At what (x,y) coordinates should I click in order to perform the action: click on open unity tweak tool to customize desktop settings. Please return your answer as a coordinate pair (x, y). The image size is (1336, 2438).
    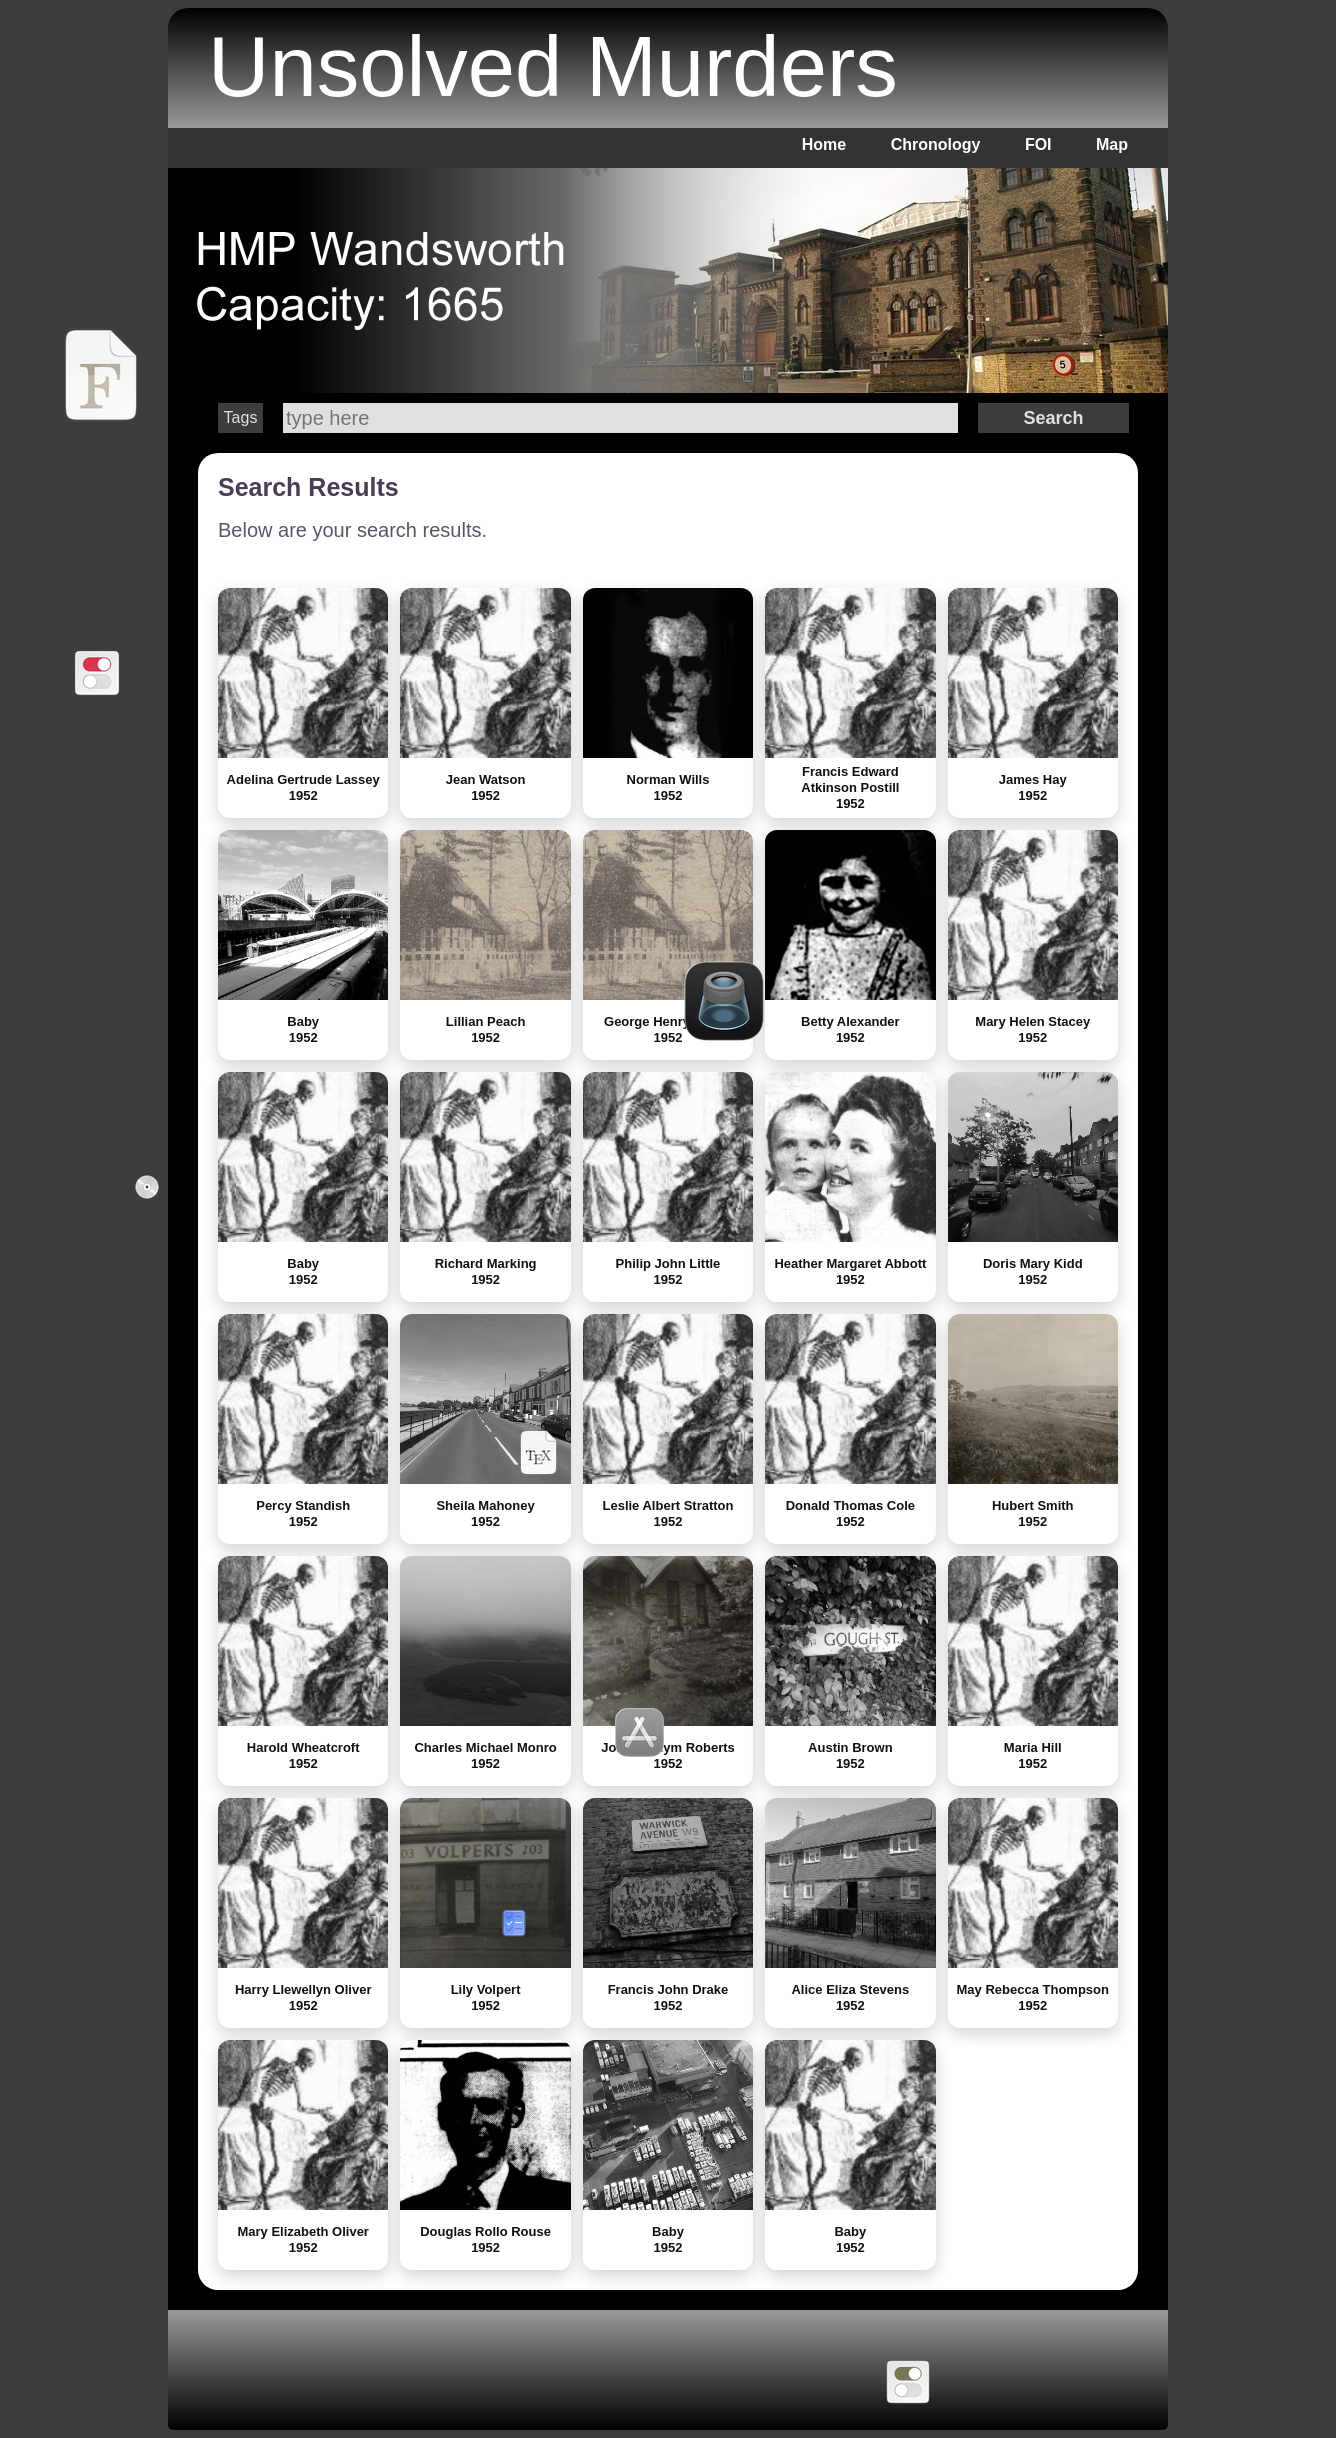
    Looking at the image, I should click on (908, 2382).